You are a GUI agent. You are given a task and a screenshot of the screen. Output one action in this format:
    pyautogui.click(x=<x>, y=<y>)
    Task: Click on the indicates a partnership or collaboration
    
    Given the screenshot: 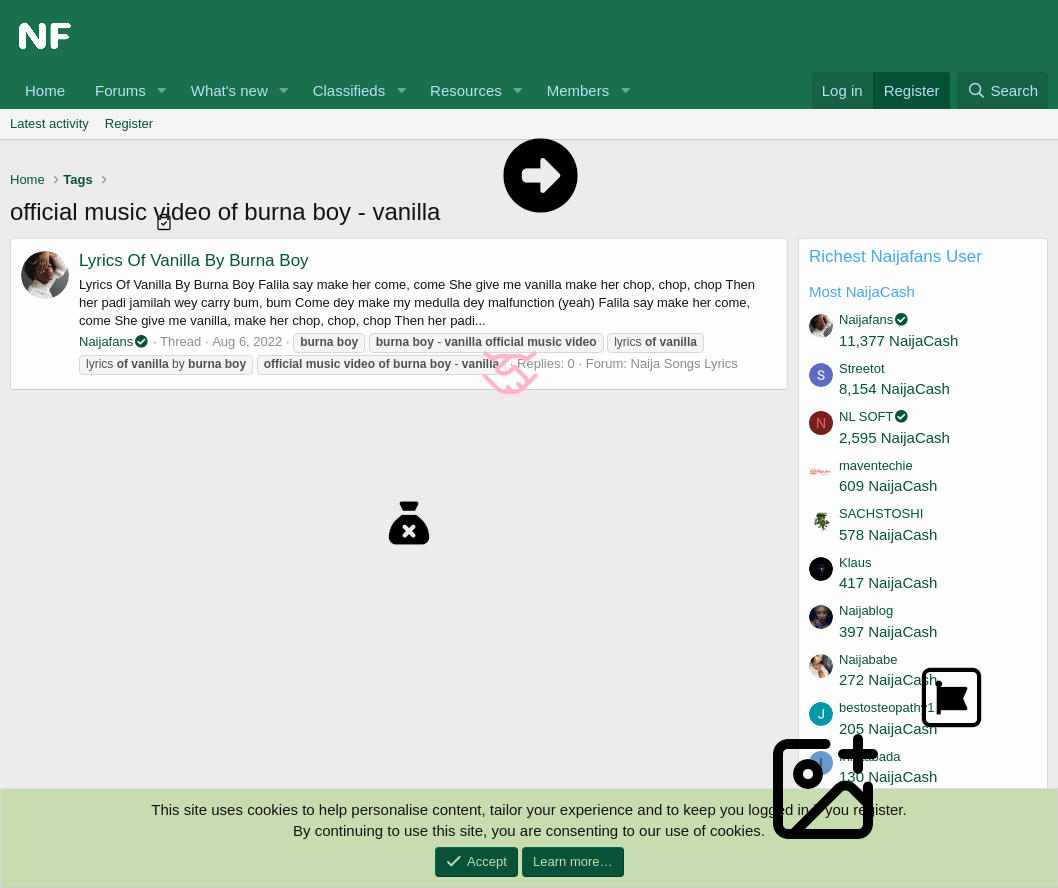 What is the action you would take?
    pyautogui.click(x=510, y=372)
    